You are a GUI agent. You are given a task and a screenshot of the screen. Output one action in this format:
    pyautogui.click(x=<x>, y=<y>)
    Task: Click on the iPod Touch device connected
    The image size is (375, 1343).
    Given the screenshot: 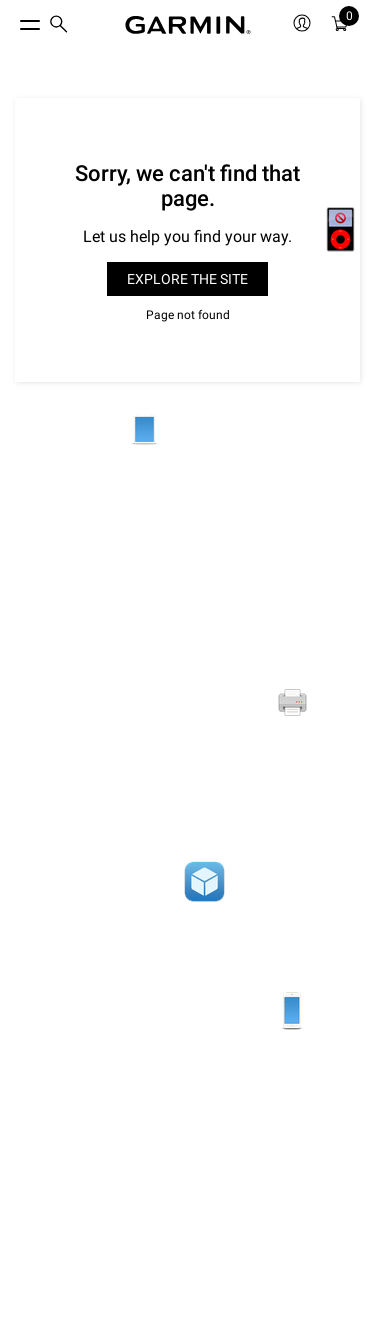 What is the action you would take?
    pyautogui.click(x=292, y=1011)
    